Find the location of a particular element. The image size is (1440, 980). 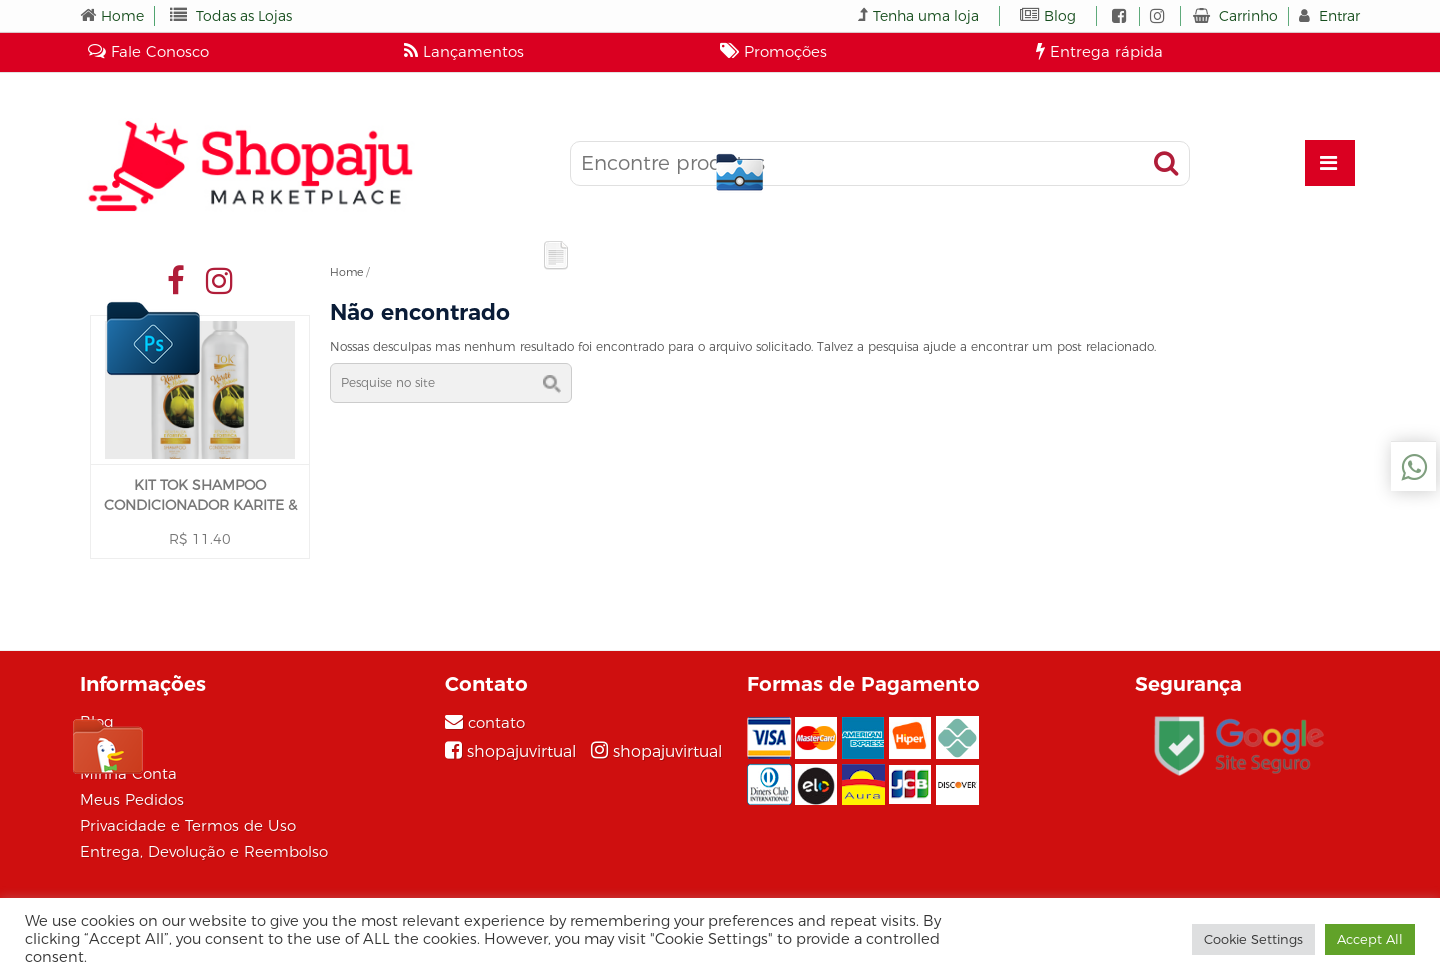

open DuckDuckGo browser downloads folder is located at coordinates (107, 748).